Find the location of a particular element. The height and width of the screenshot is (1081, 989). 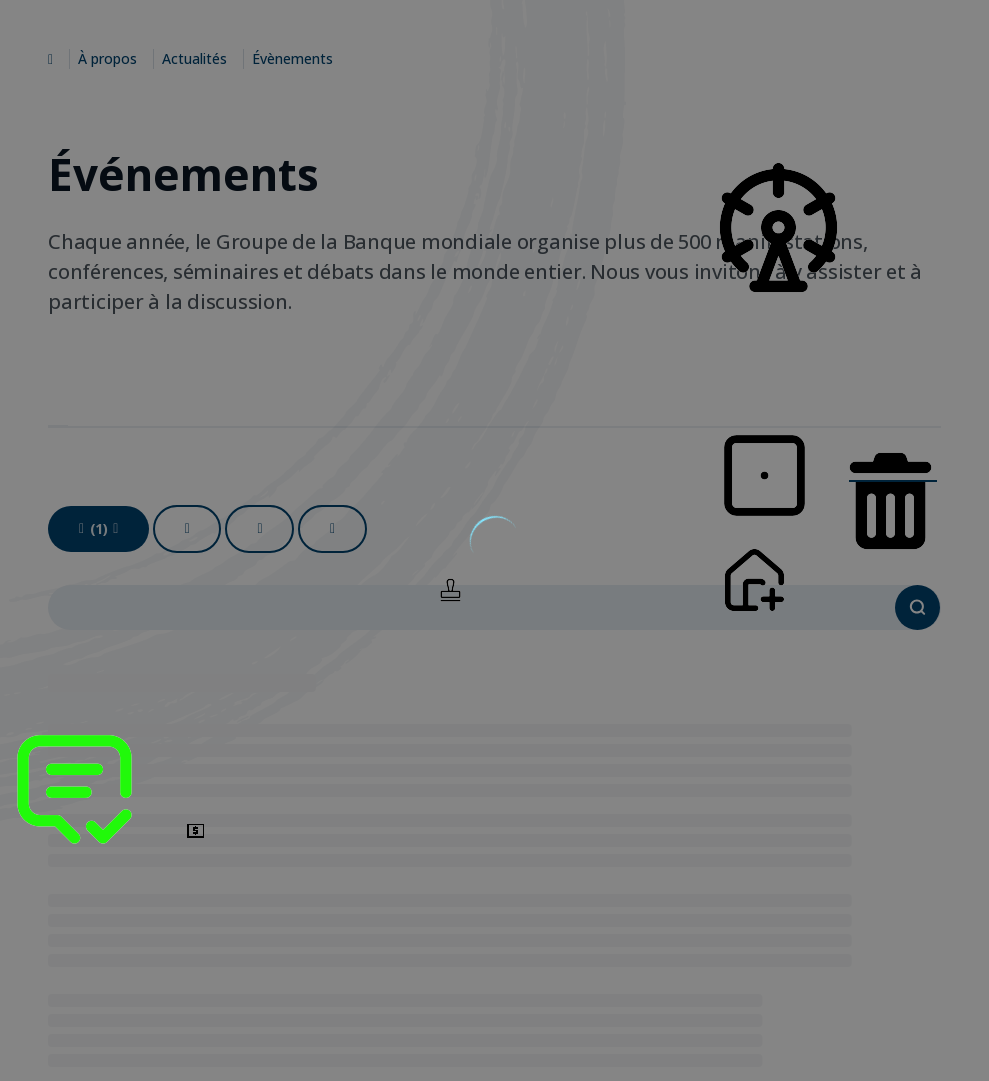

roll the dice or generate a random result is located at coordinates (764, 475).